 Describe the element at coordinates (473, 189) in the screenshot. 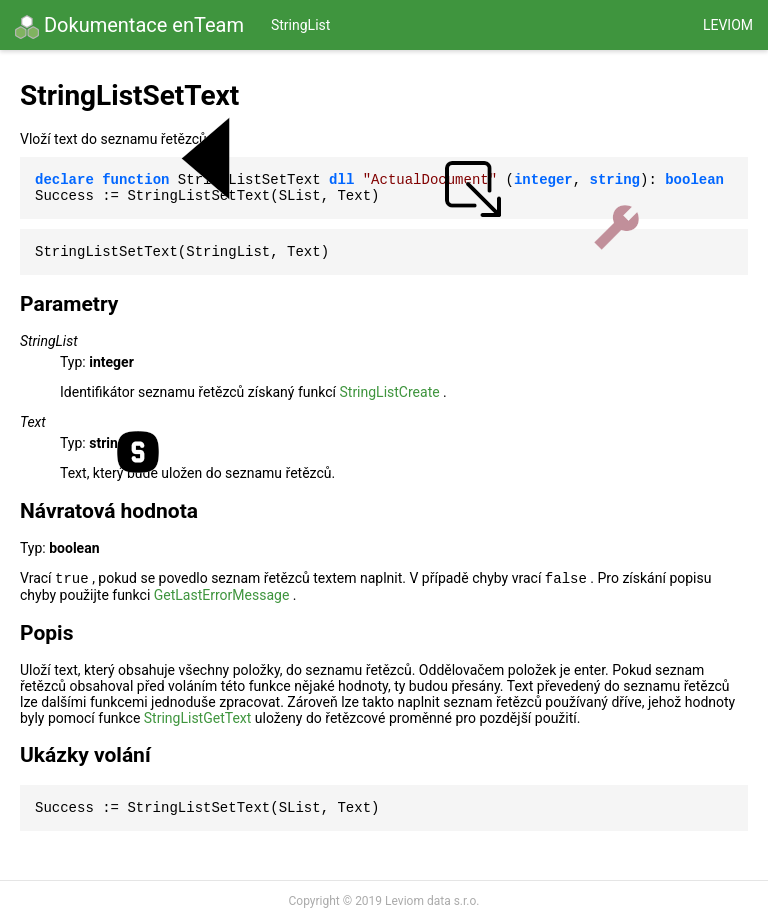

I see `expand content to full screen` at that location.